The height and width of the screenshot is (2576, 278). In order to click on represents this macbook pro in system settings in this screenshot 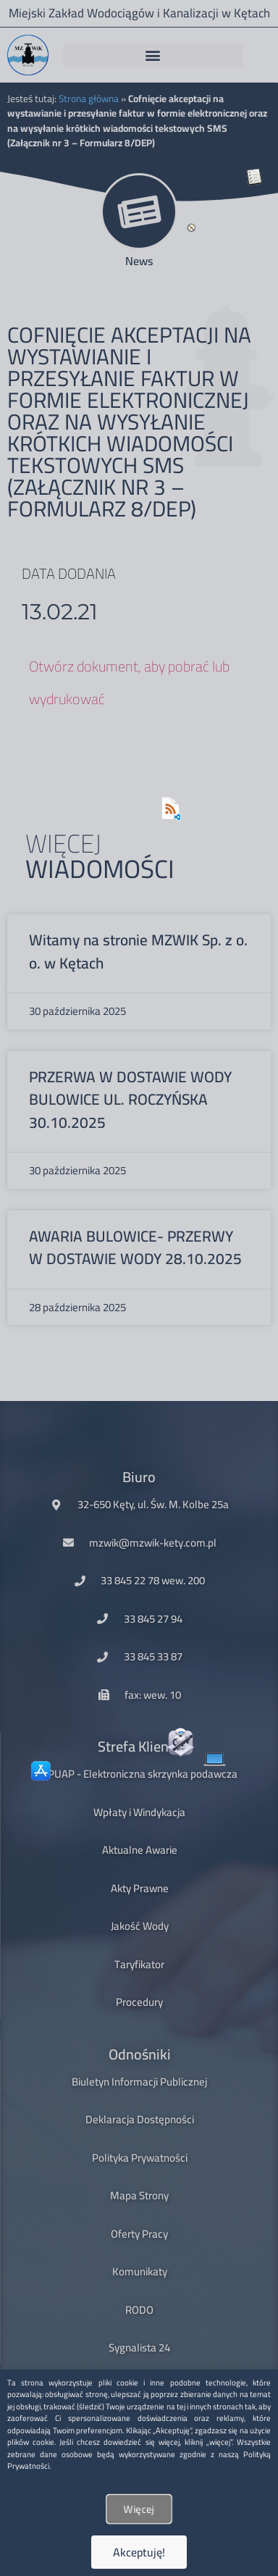, I will do `click(214, 1759)`.